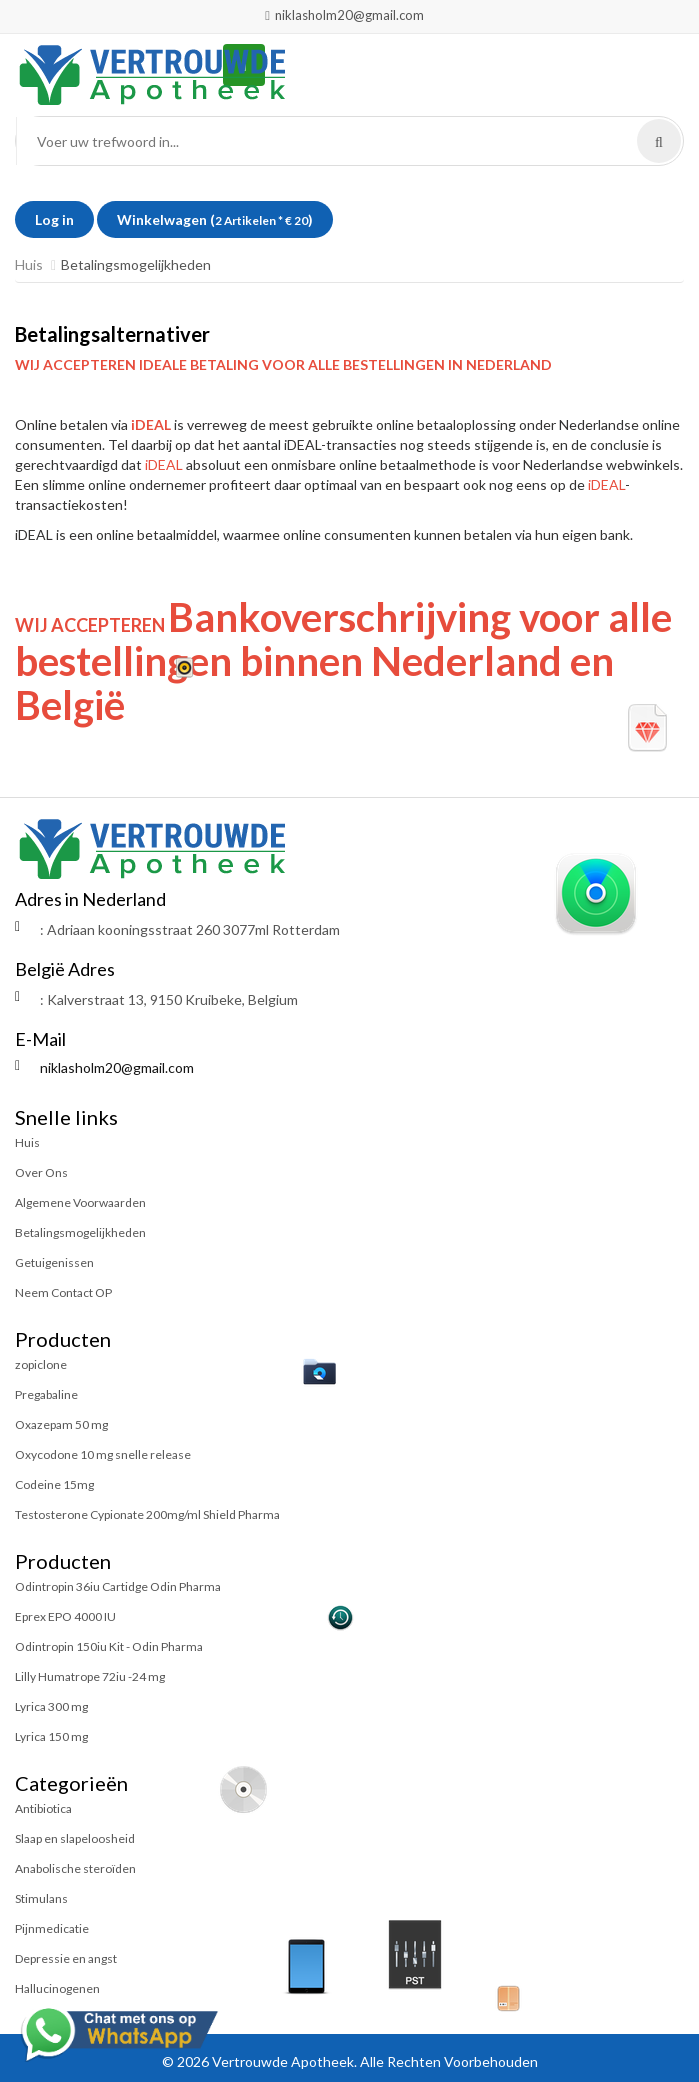 Image resolution: width=699 pixels, height=2082 pixels. Describe the element at coordinates (243, 1789) in the screenshot. I see `indicates a DVD-RAM disc or optical media device` at that location.